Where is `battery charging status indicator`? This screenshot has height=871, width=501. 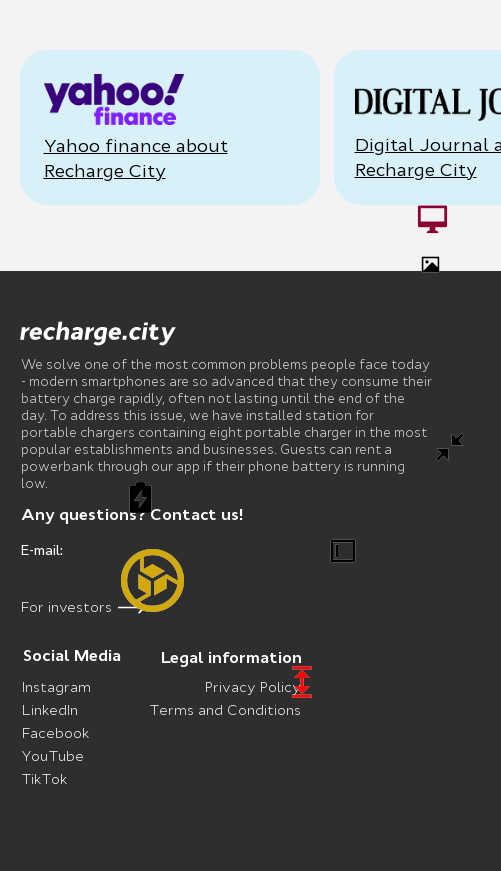 battery charging status indicator is located at coordinates (140, 497).